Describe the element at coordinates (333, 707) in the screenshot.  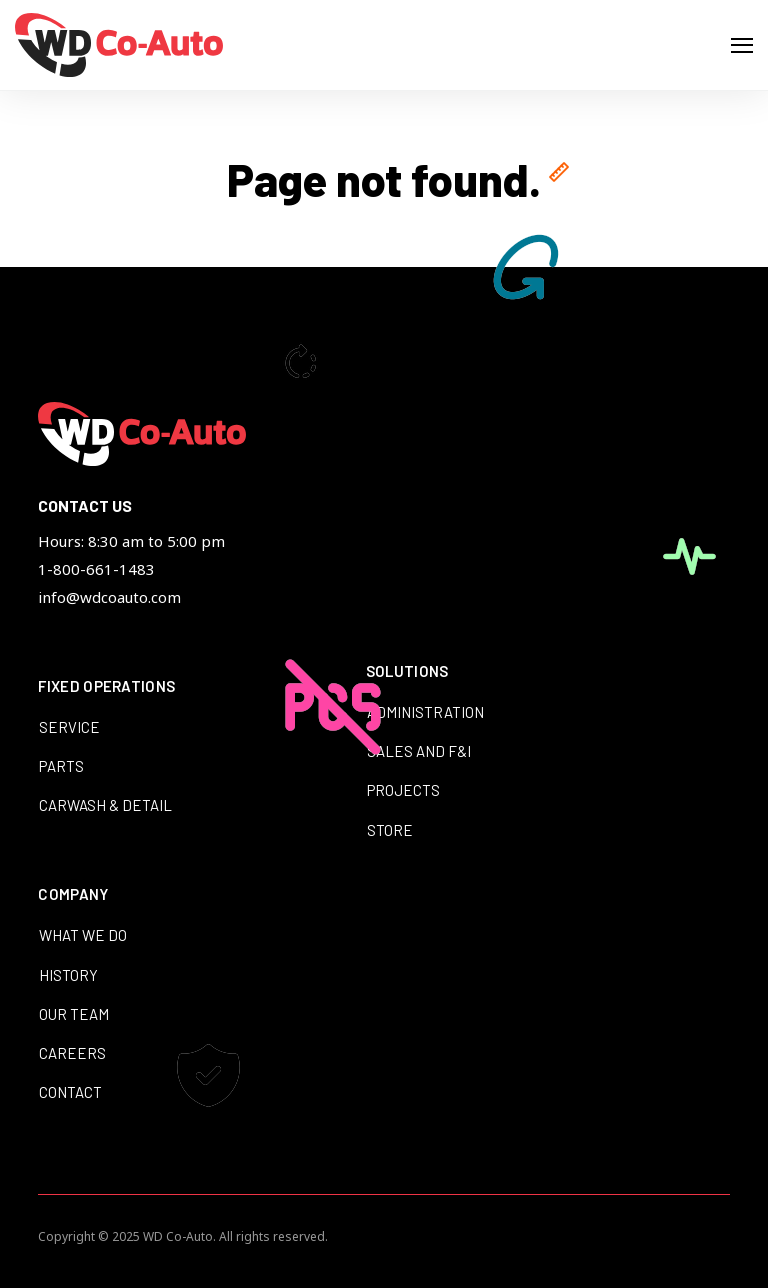
I see `http post request disabled or unavailable` at that location.